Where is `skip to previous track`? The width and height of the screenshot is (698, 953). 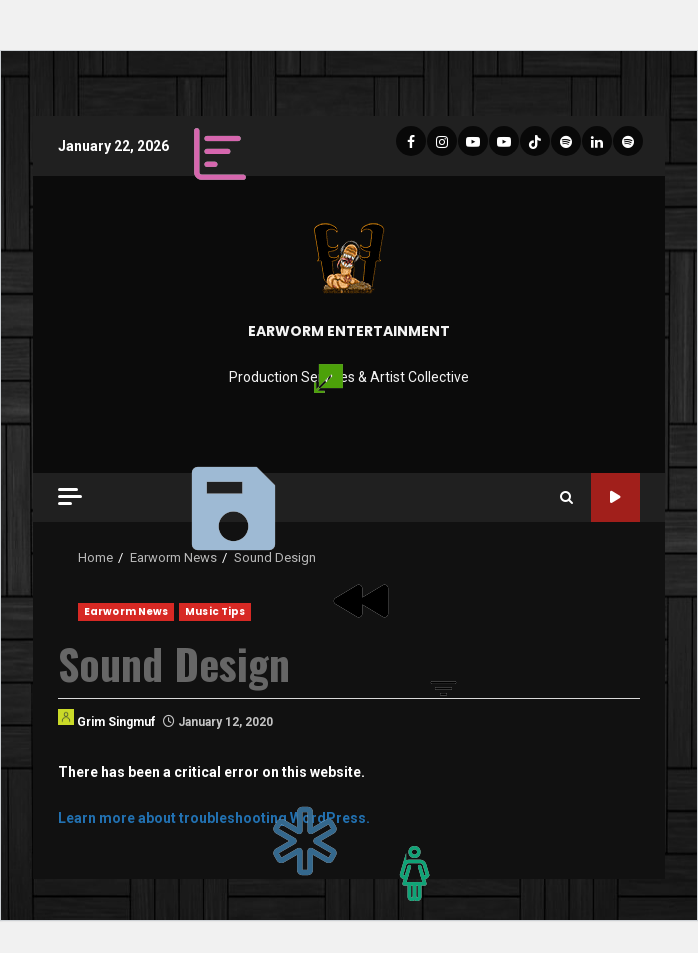
skip to previous track is located at coordinates (361, 601).